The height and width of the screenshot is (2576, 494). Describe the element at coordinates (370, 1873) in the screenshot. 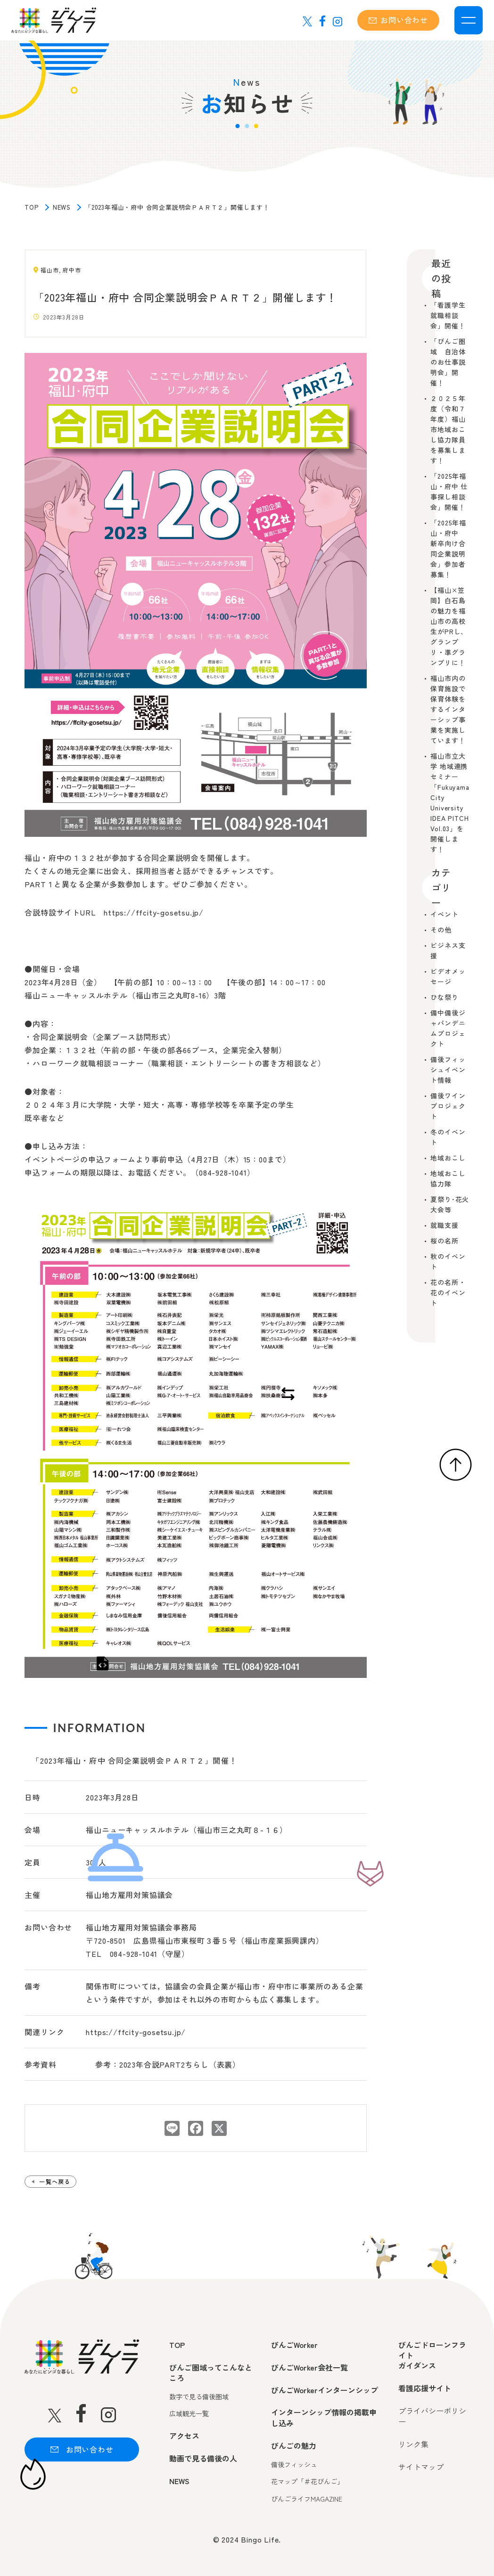

I see `open GitLab repository` at that location.